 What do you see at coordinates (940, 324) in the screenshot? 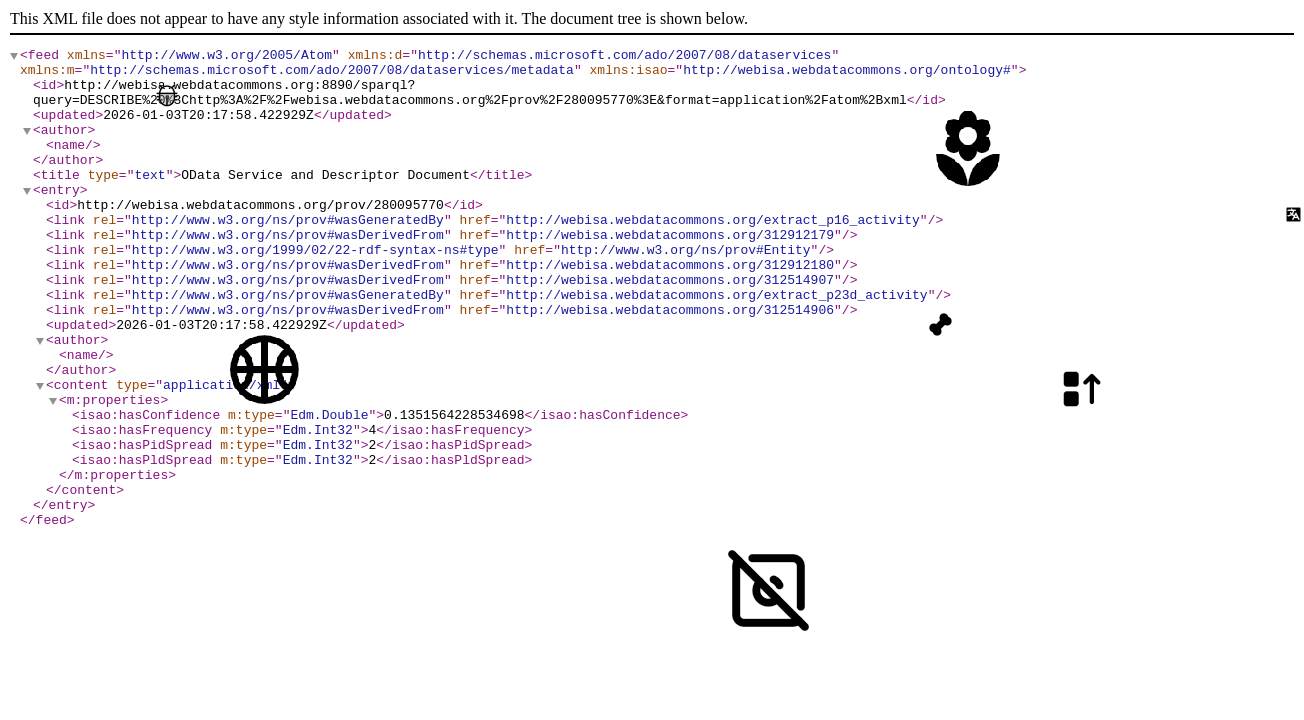
I see `access pet-related features or settings` at bounding box center [940, 324].